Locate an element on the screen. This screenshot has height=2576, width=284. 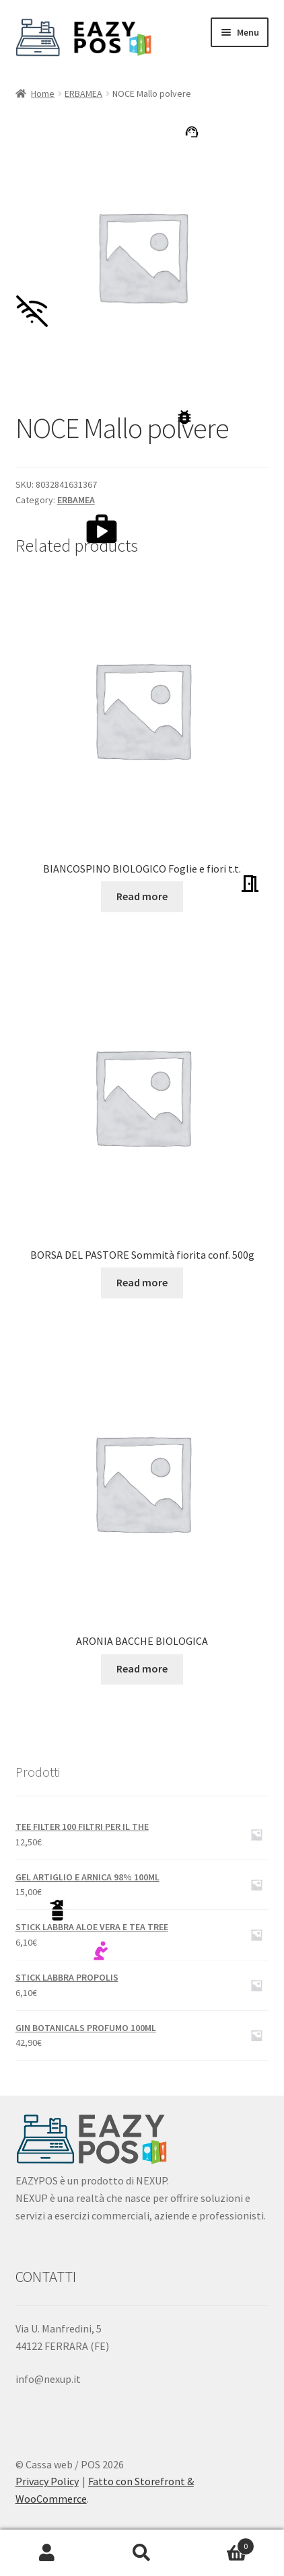
open the app store or marketplace is located at coordinates (102, 529).